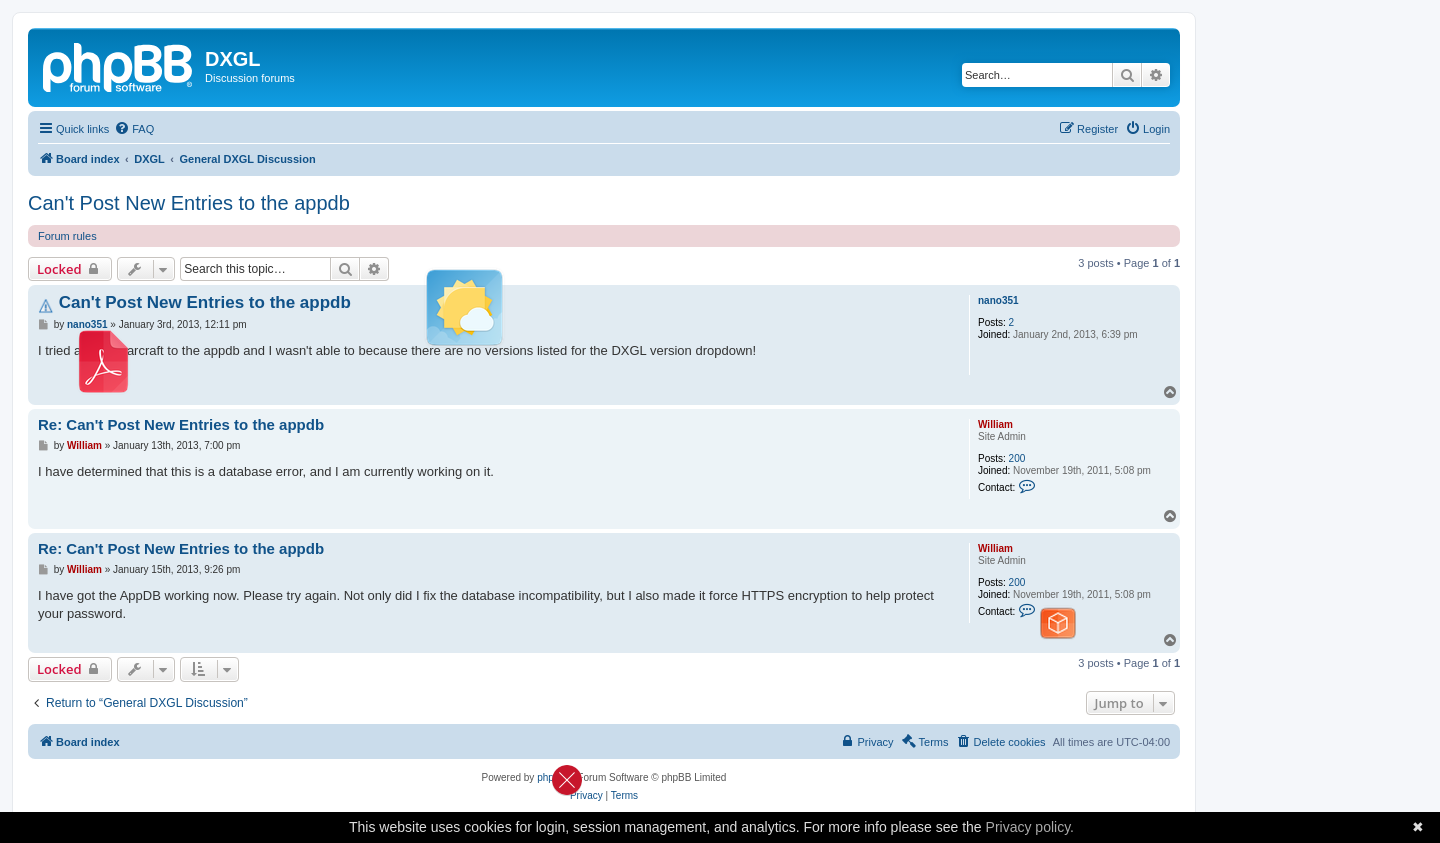  I want to click on indicates a file or content that cannot be read or accessed, so click(567, 780).